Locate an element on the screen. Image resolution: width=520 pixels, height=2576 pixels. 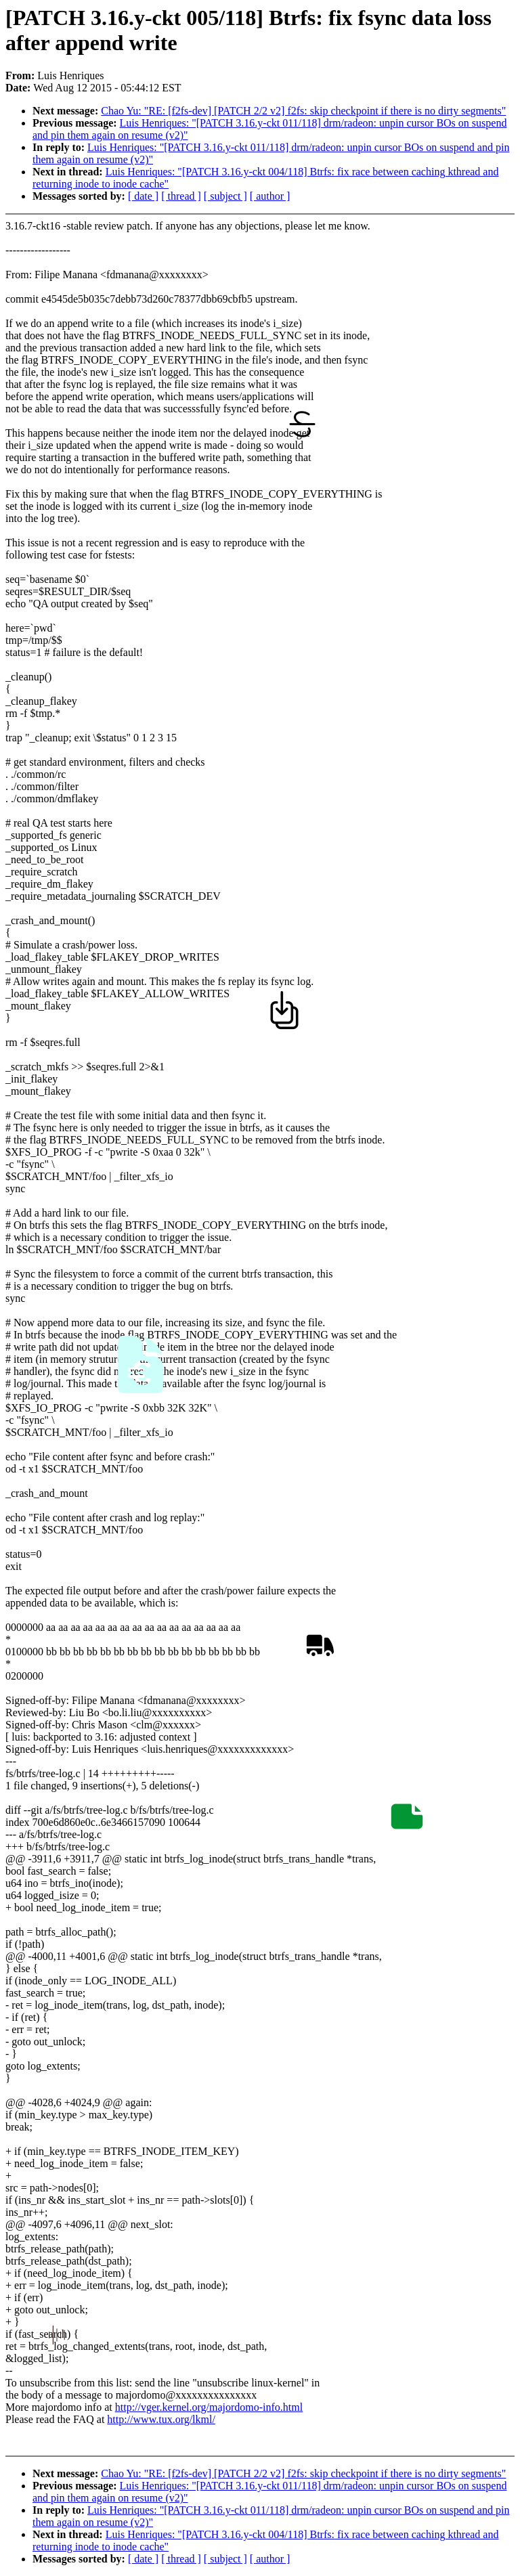
audio or sound visualization is located at coordinates (57, 2335).